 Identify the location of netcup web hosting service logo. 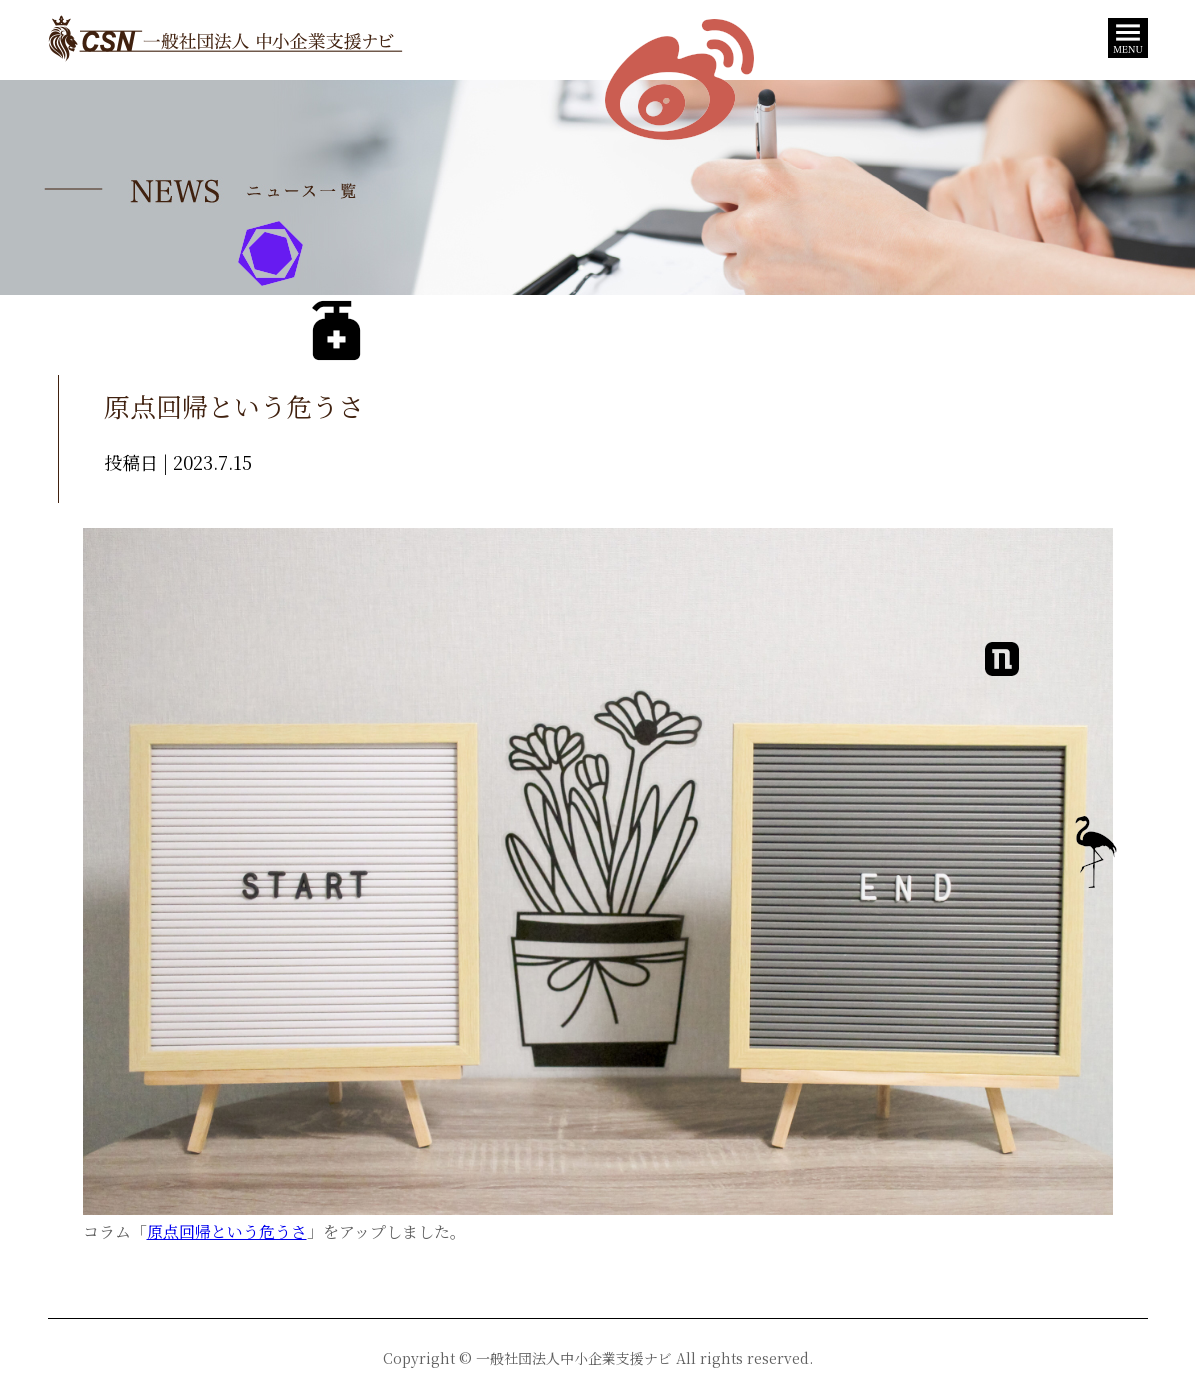
(1002, 659).